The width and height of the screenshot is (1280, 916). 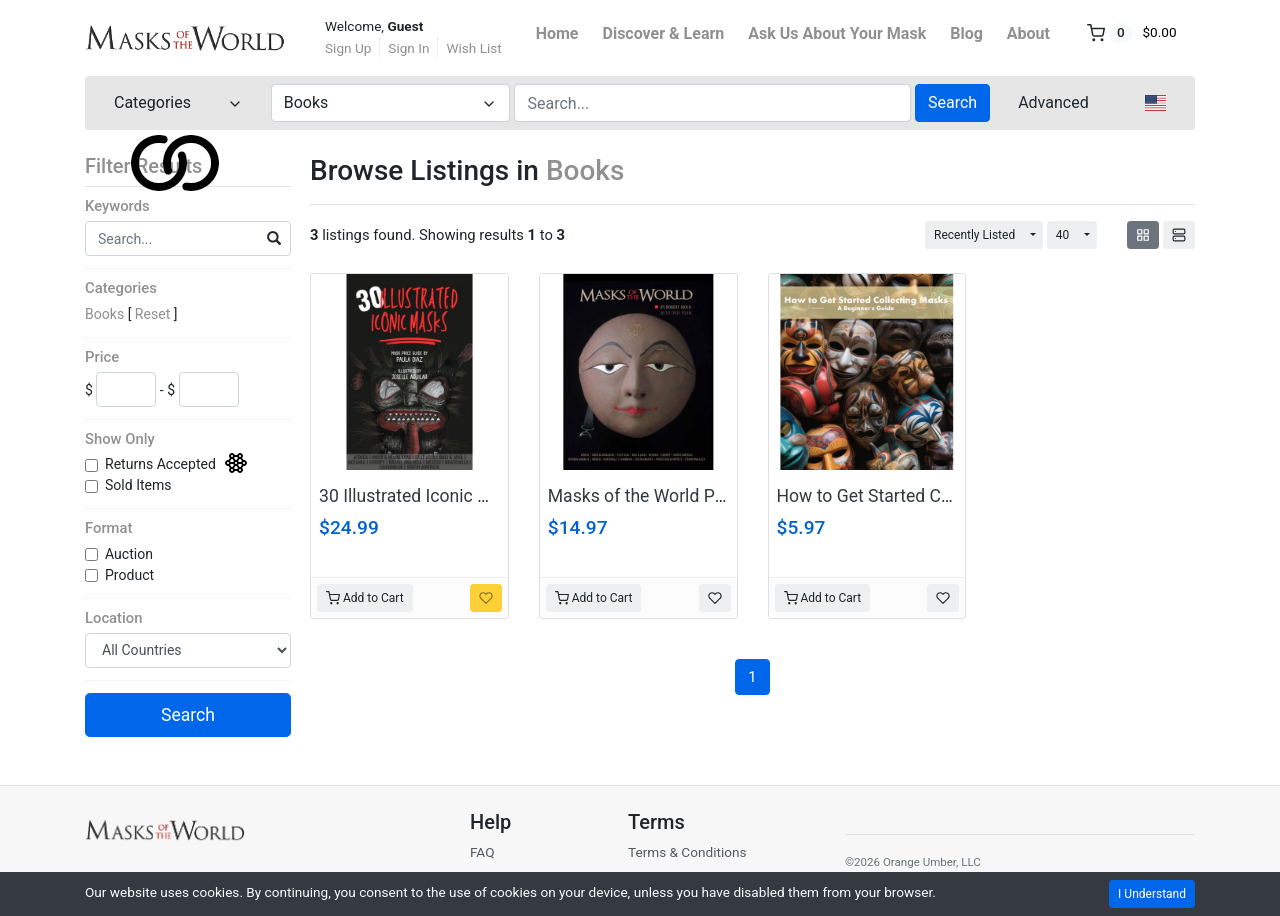 I want to click on view star-ring network topology, so click(x=236, y=463).